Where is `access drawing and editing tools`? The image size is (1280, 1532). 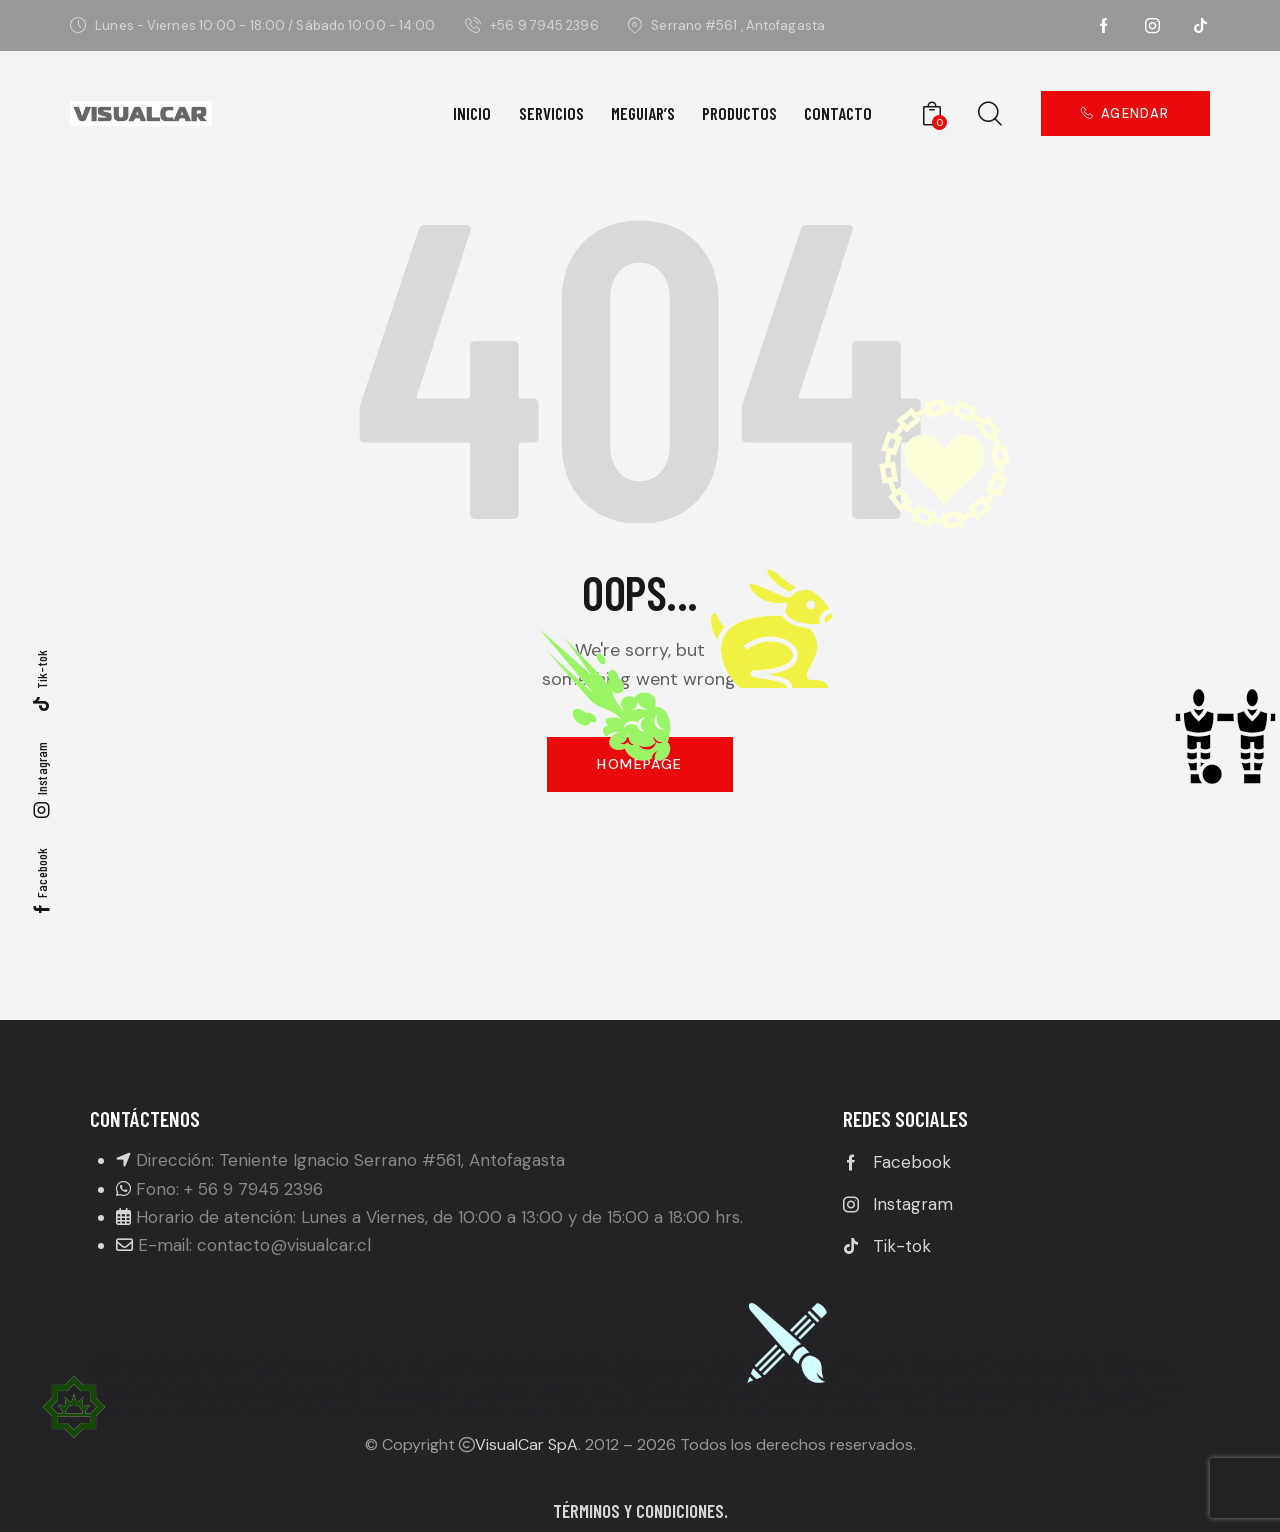
access drawing and editing tools is located at coordinates (787, 1343).